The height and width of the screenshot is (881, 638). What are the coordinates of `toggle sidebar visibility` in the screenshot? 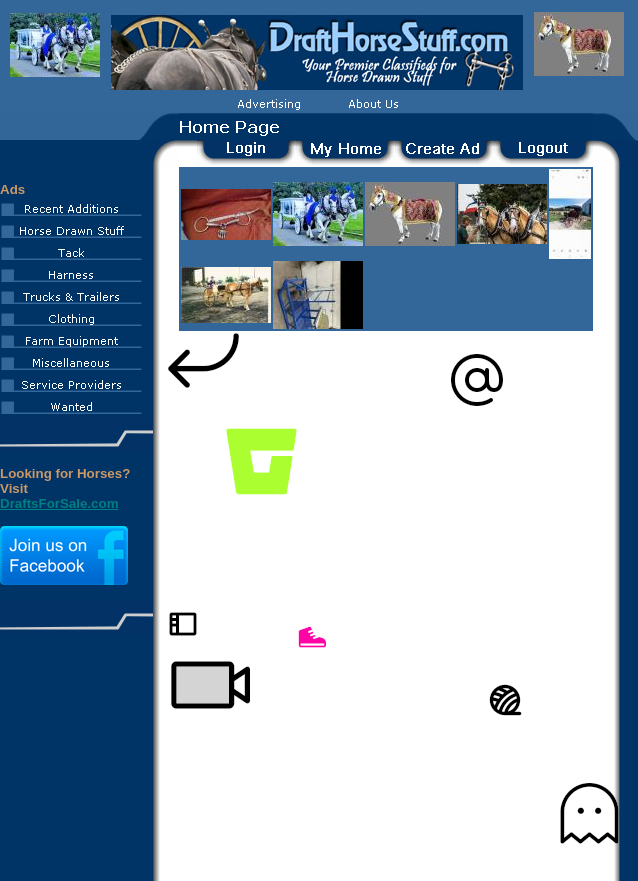 It's located at (183, 624).